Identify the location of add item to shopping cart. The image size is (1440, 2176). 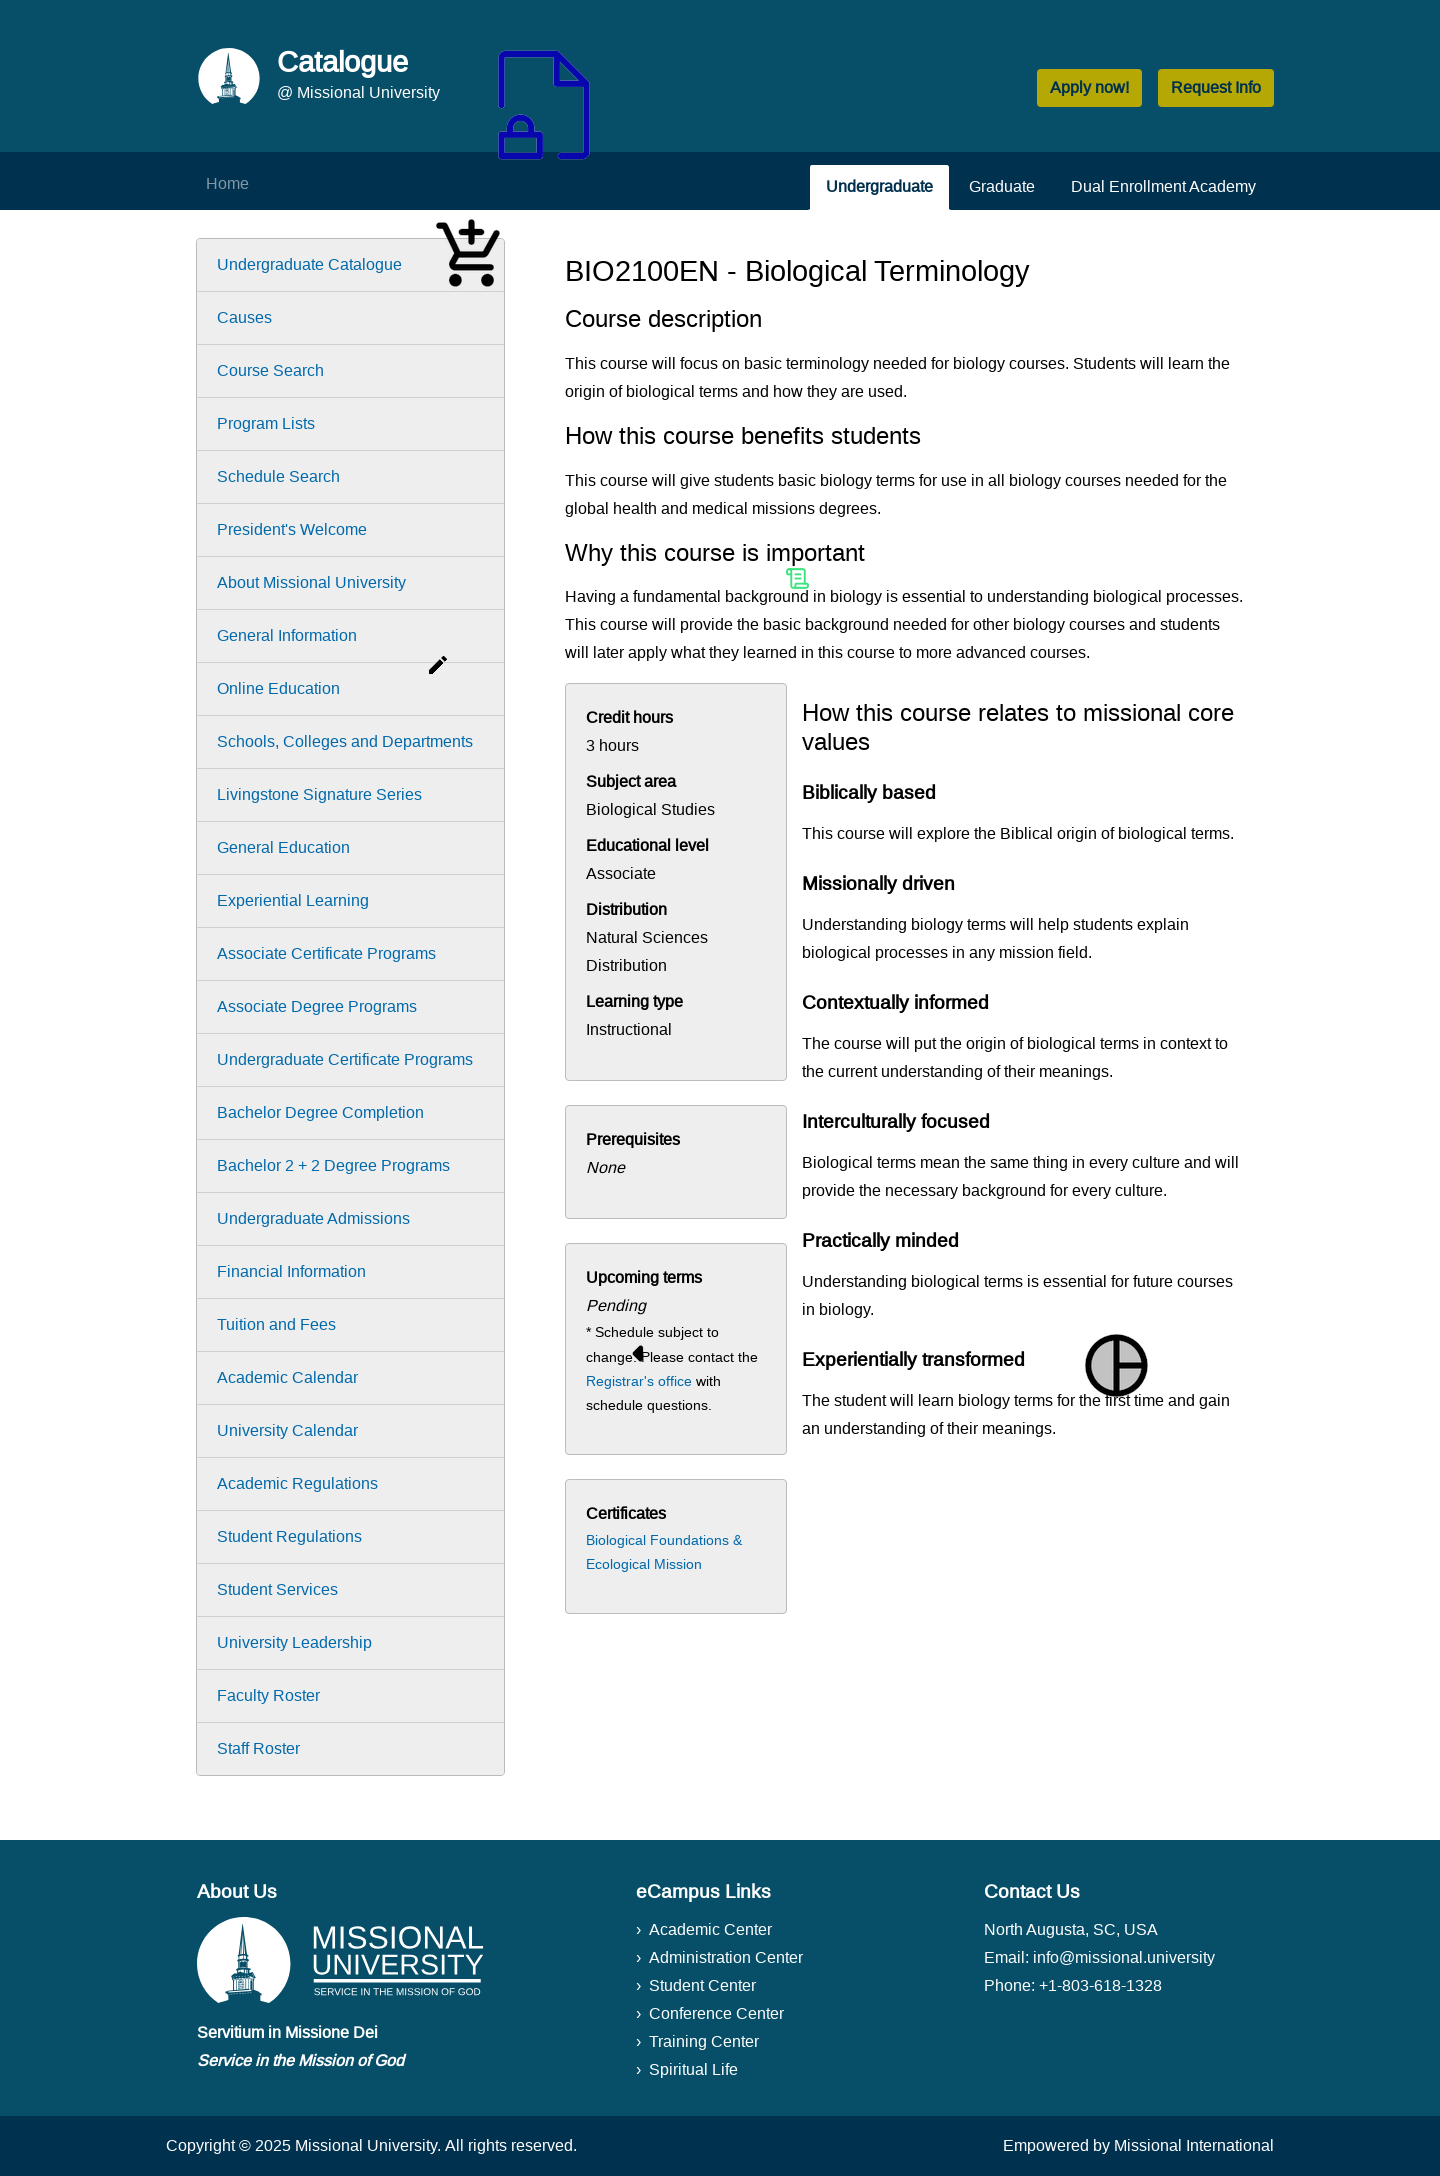
(471, 254).